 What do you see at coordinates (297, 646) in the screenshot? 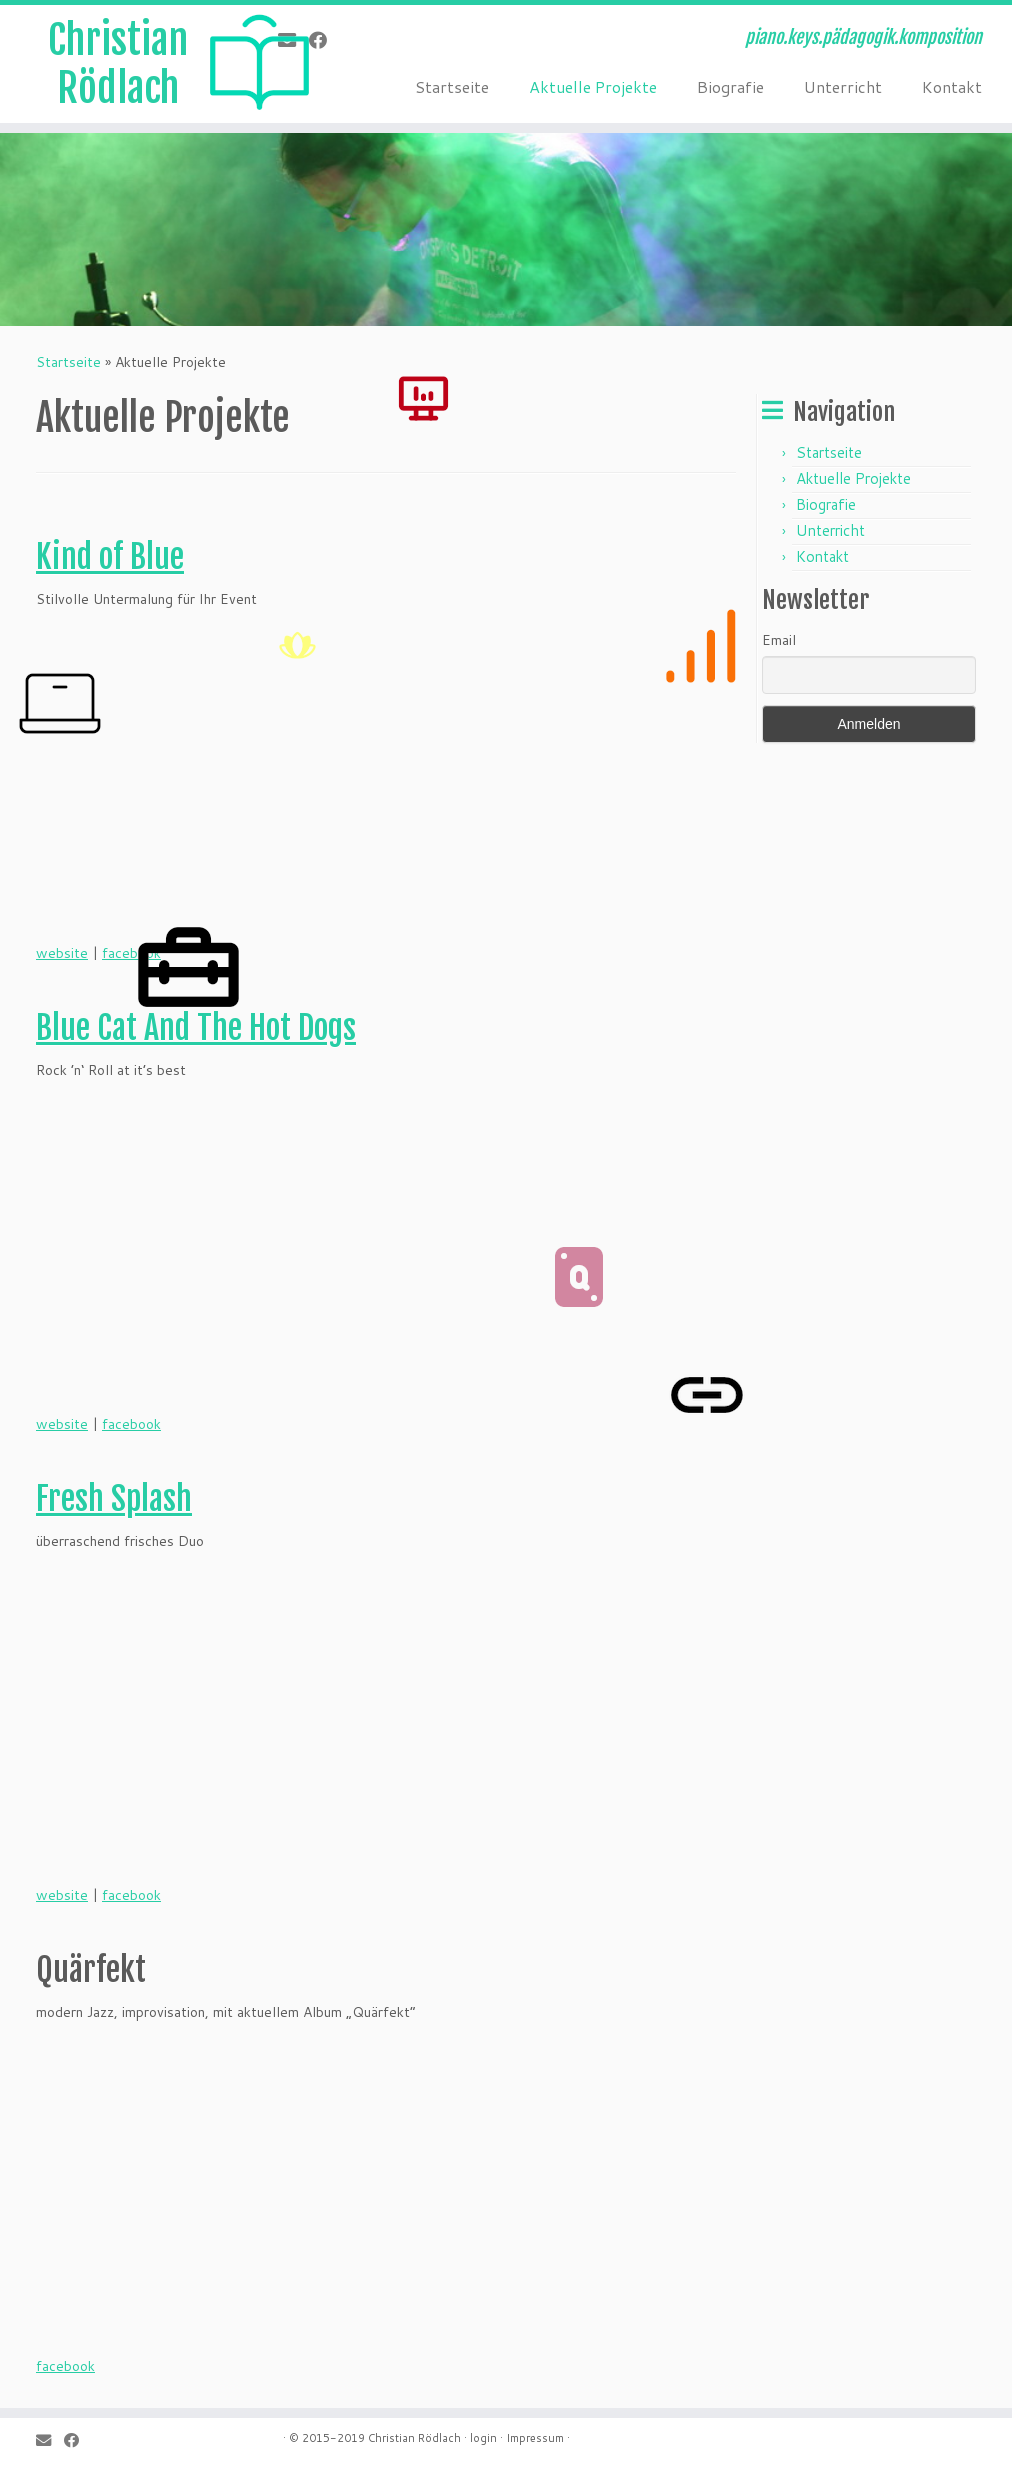
I see `access meditation or mindfulness features` at bounding box center [297, 646].